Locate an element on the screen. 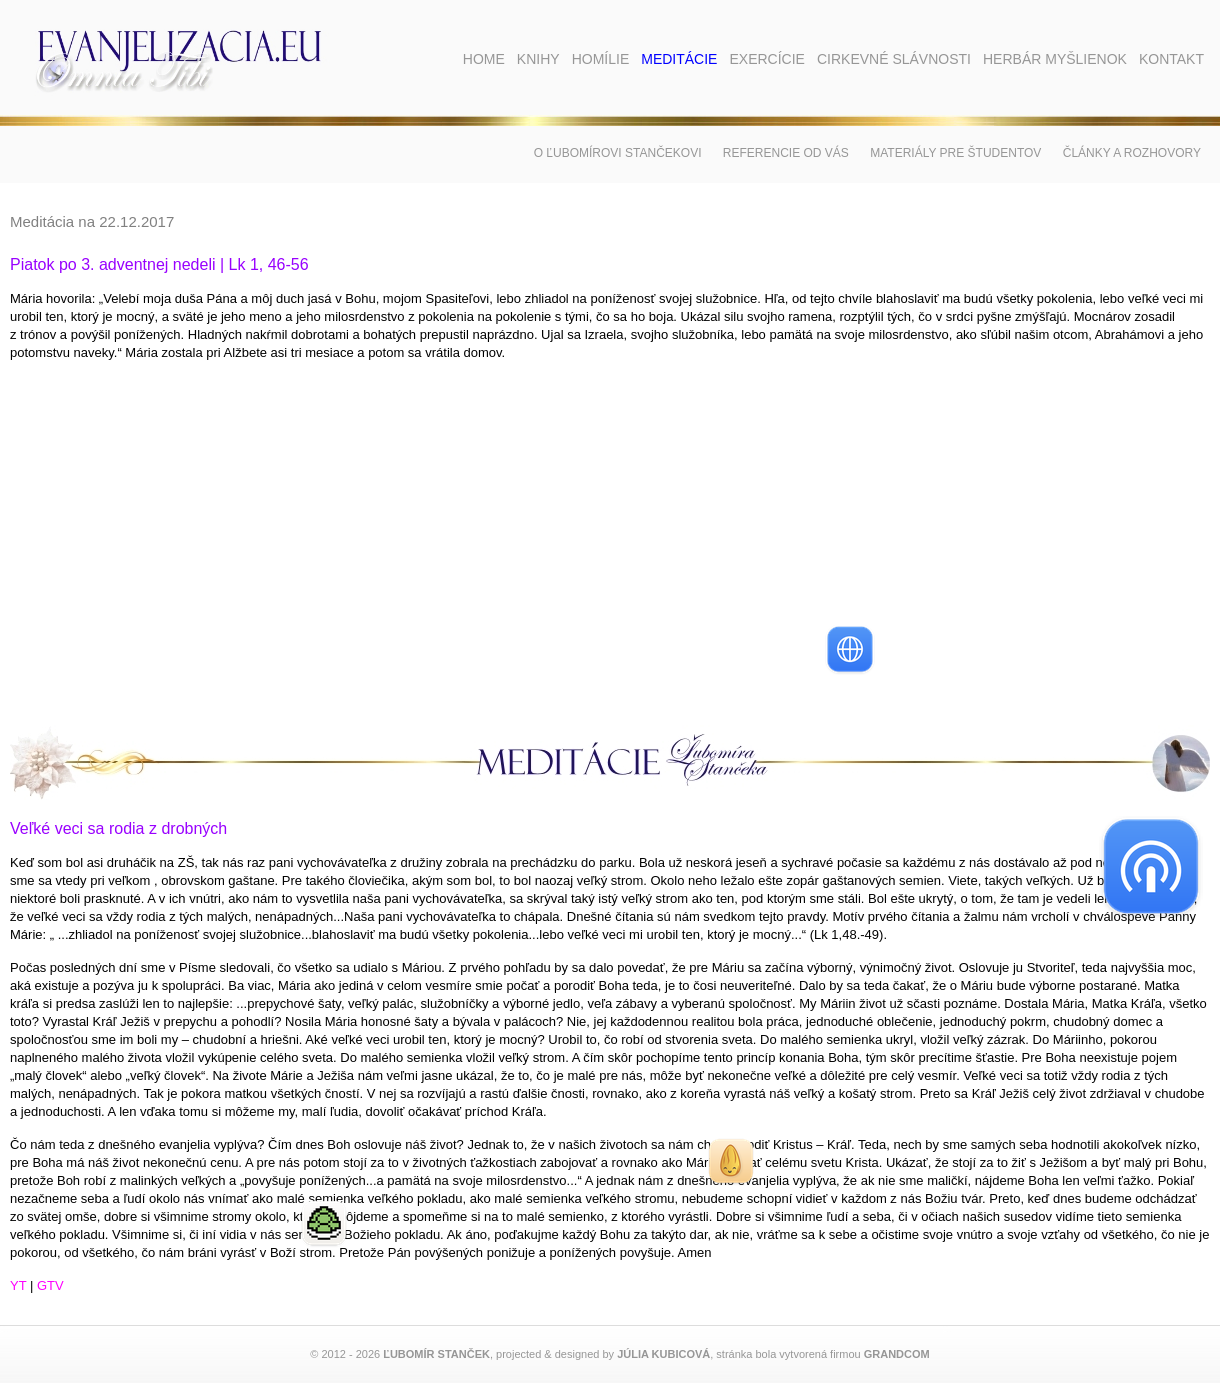  open turtl secure note-taking app is located at coordinates (324, 1223).